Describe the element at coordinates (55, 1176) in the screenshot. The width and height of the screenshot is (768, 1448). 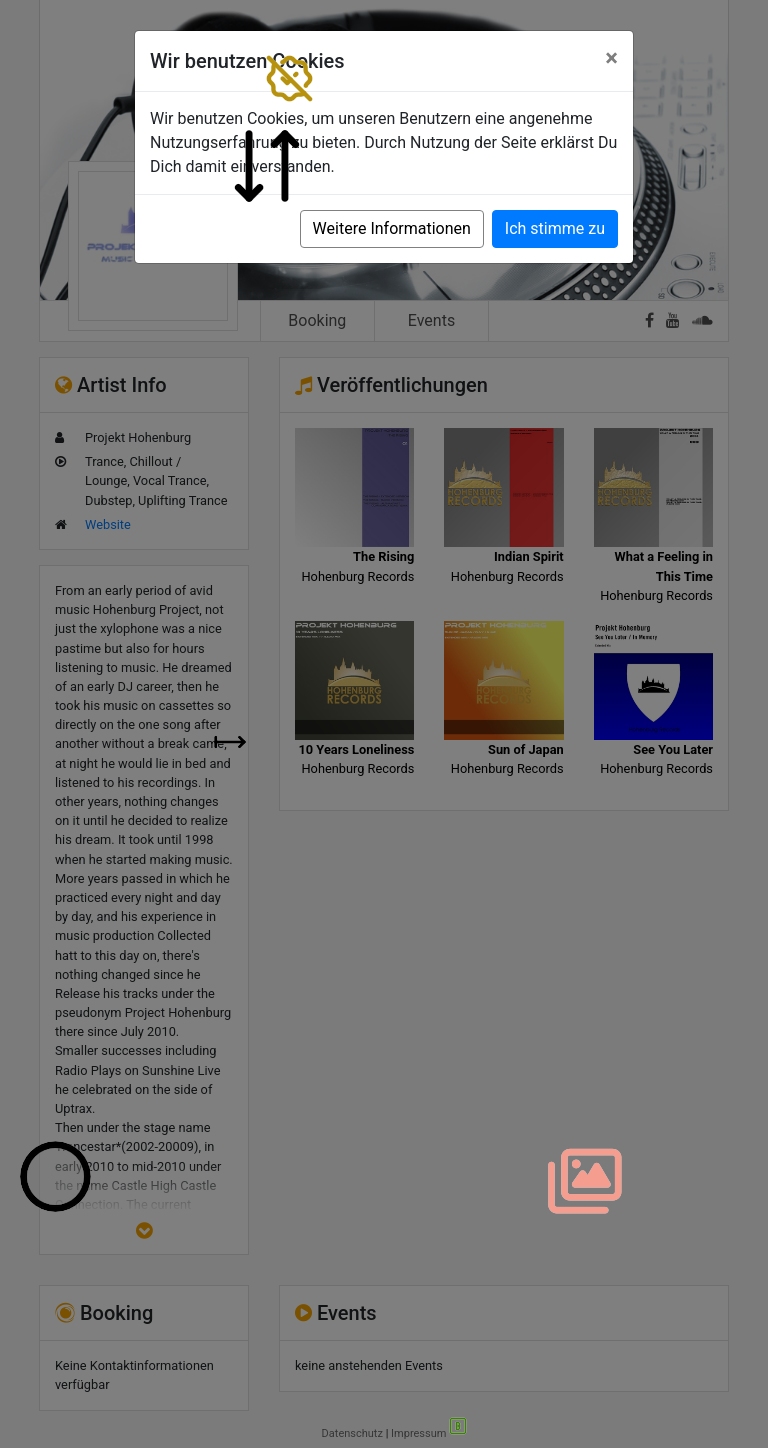
I see `unselected radio button option` at that location.